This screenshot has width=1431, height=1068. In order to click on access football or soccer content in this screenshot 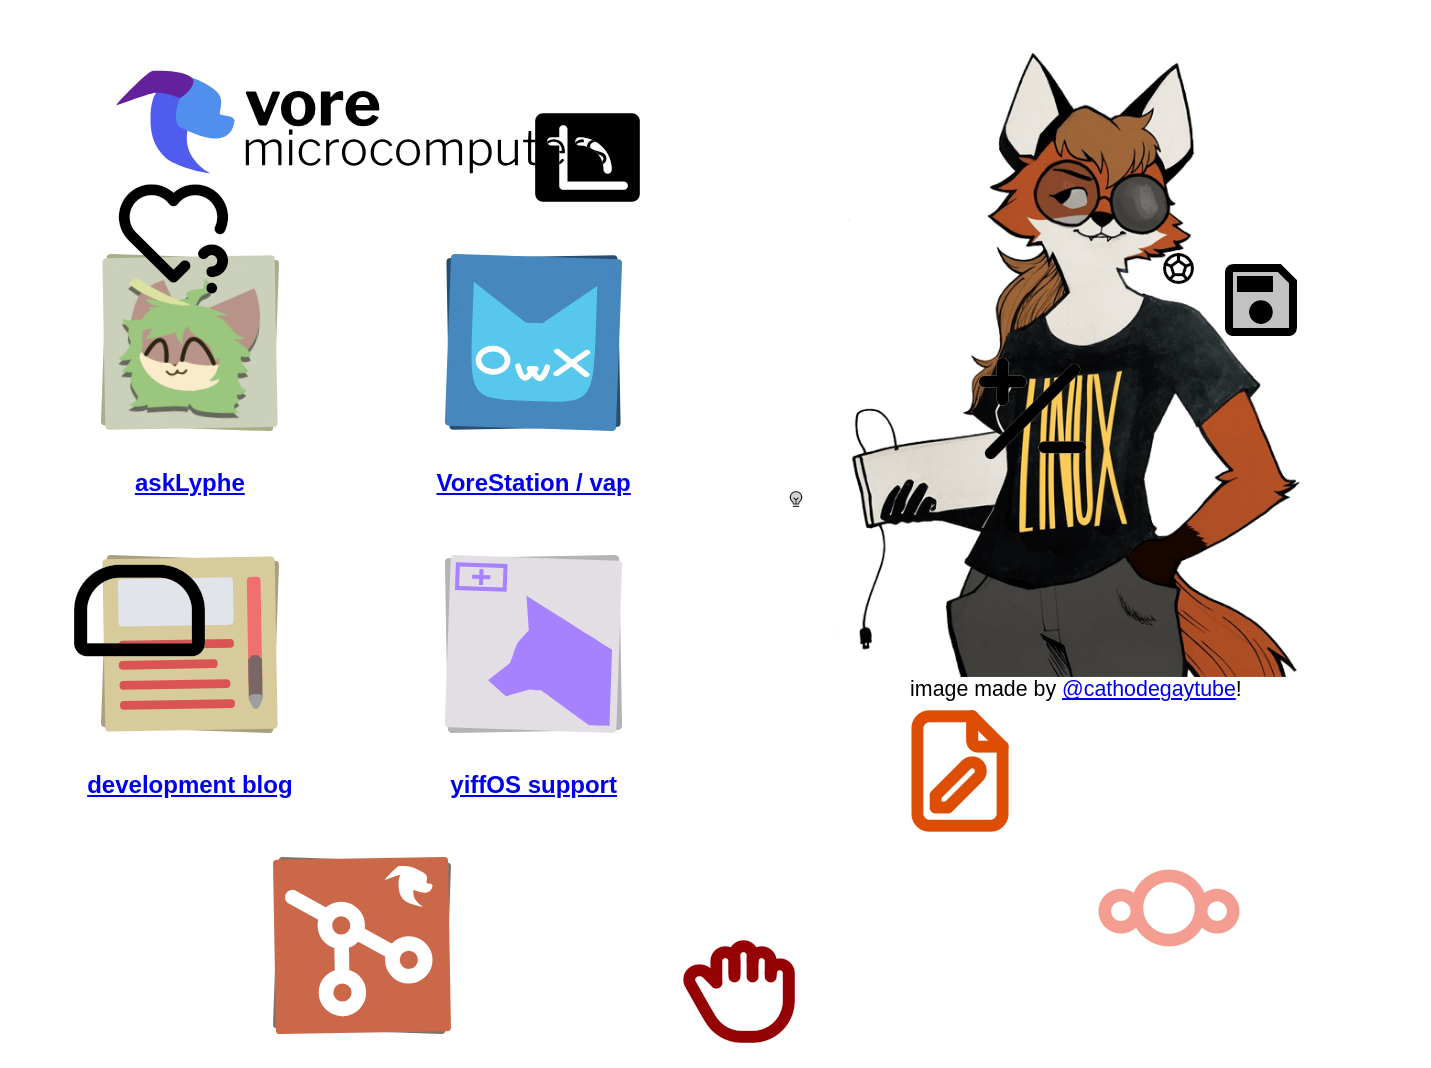, I will do `click(1178, 268)`.